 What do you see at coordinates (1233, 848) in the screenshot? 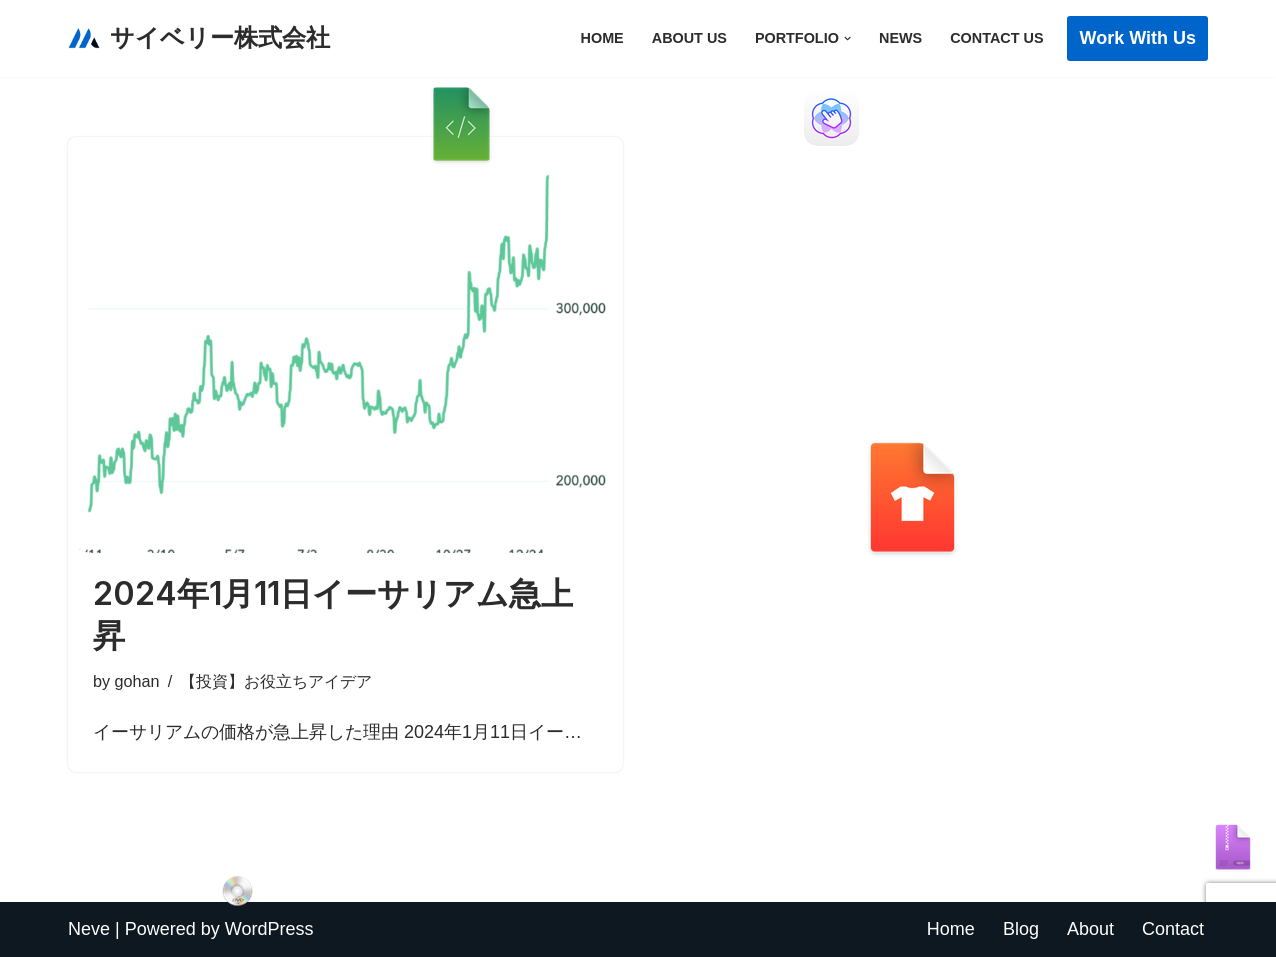
I see `a virtualbox virtual hard disk file` at bounding box center [1233, 848].